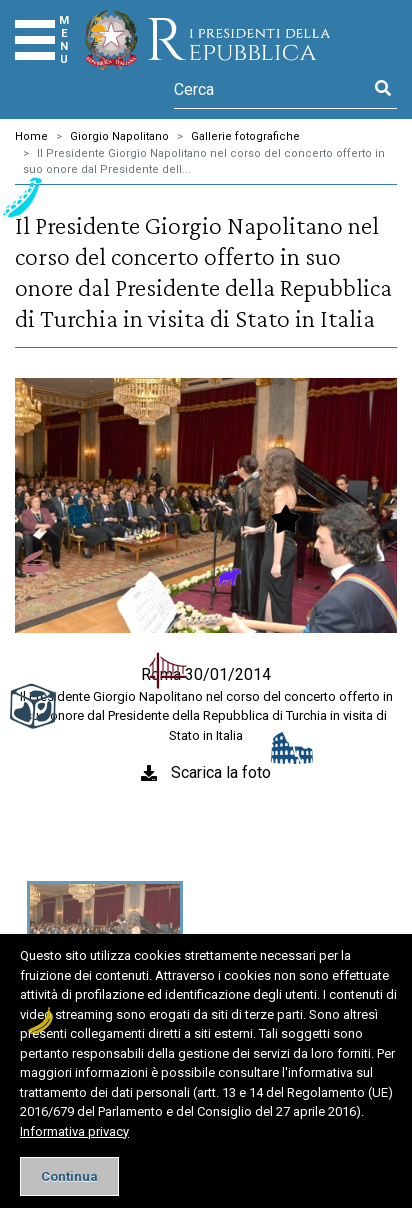 The width and height of the screenshot is (412, 1208). Describe the element at coordinates (168, 670) in the screenshot. I see `view bridge or infrastructure locations` at that location.